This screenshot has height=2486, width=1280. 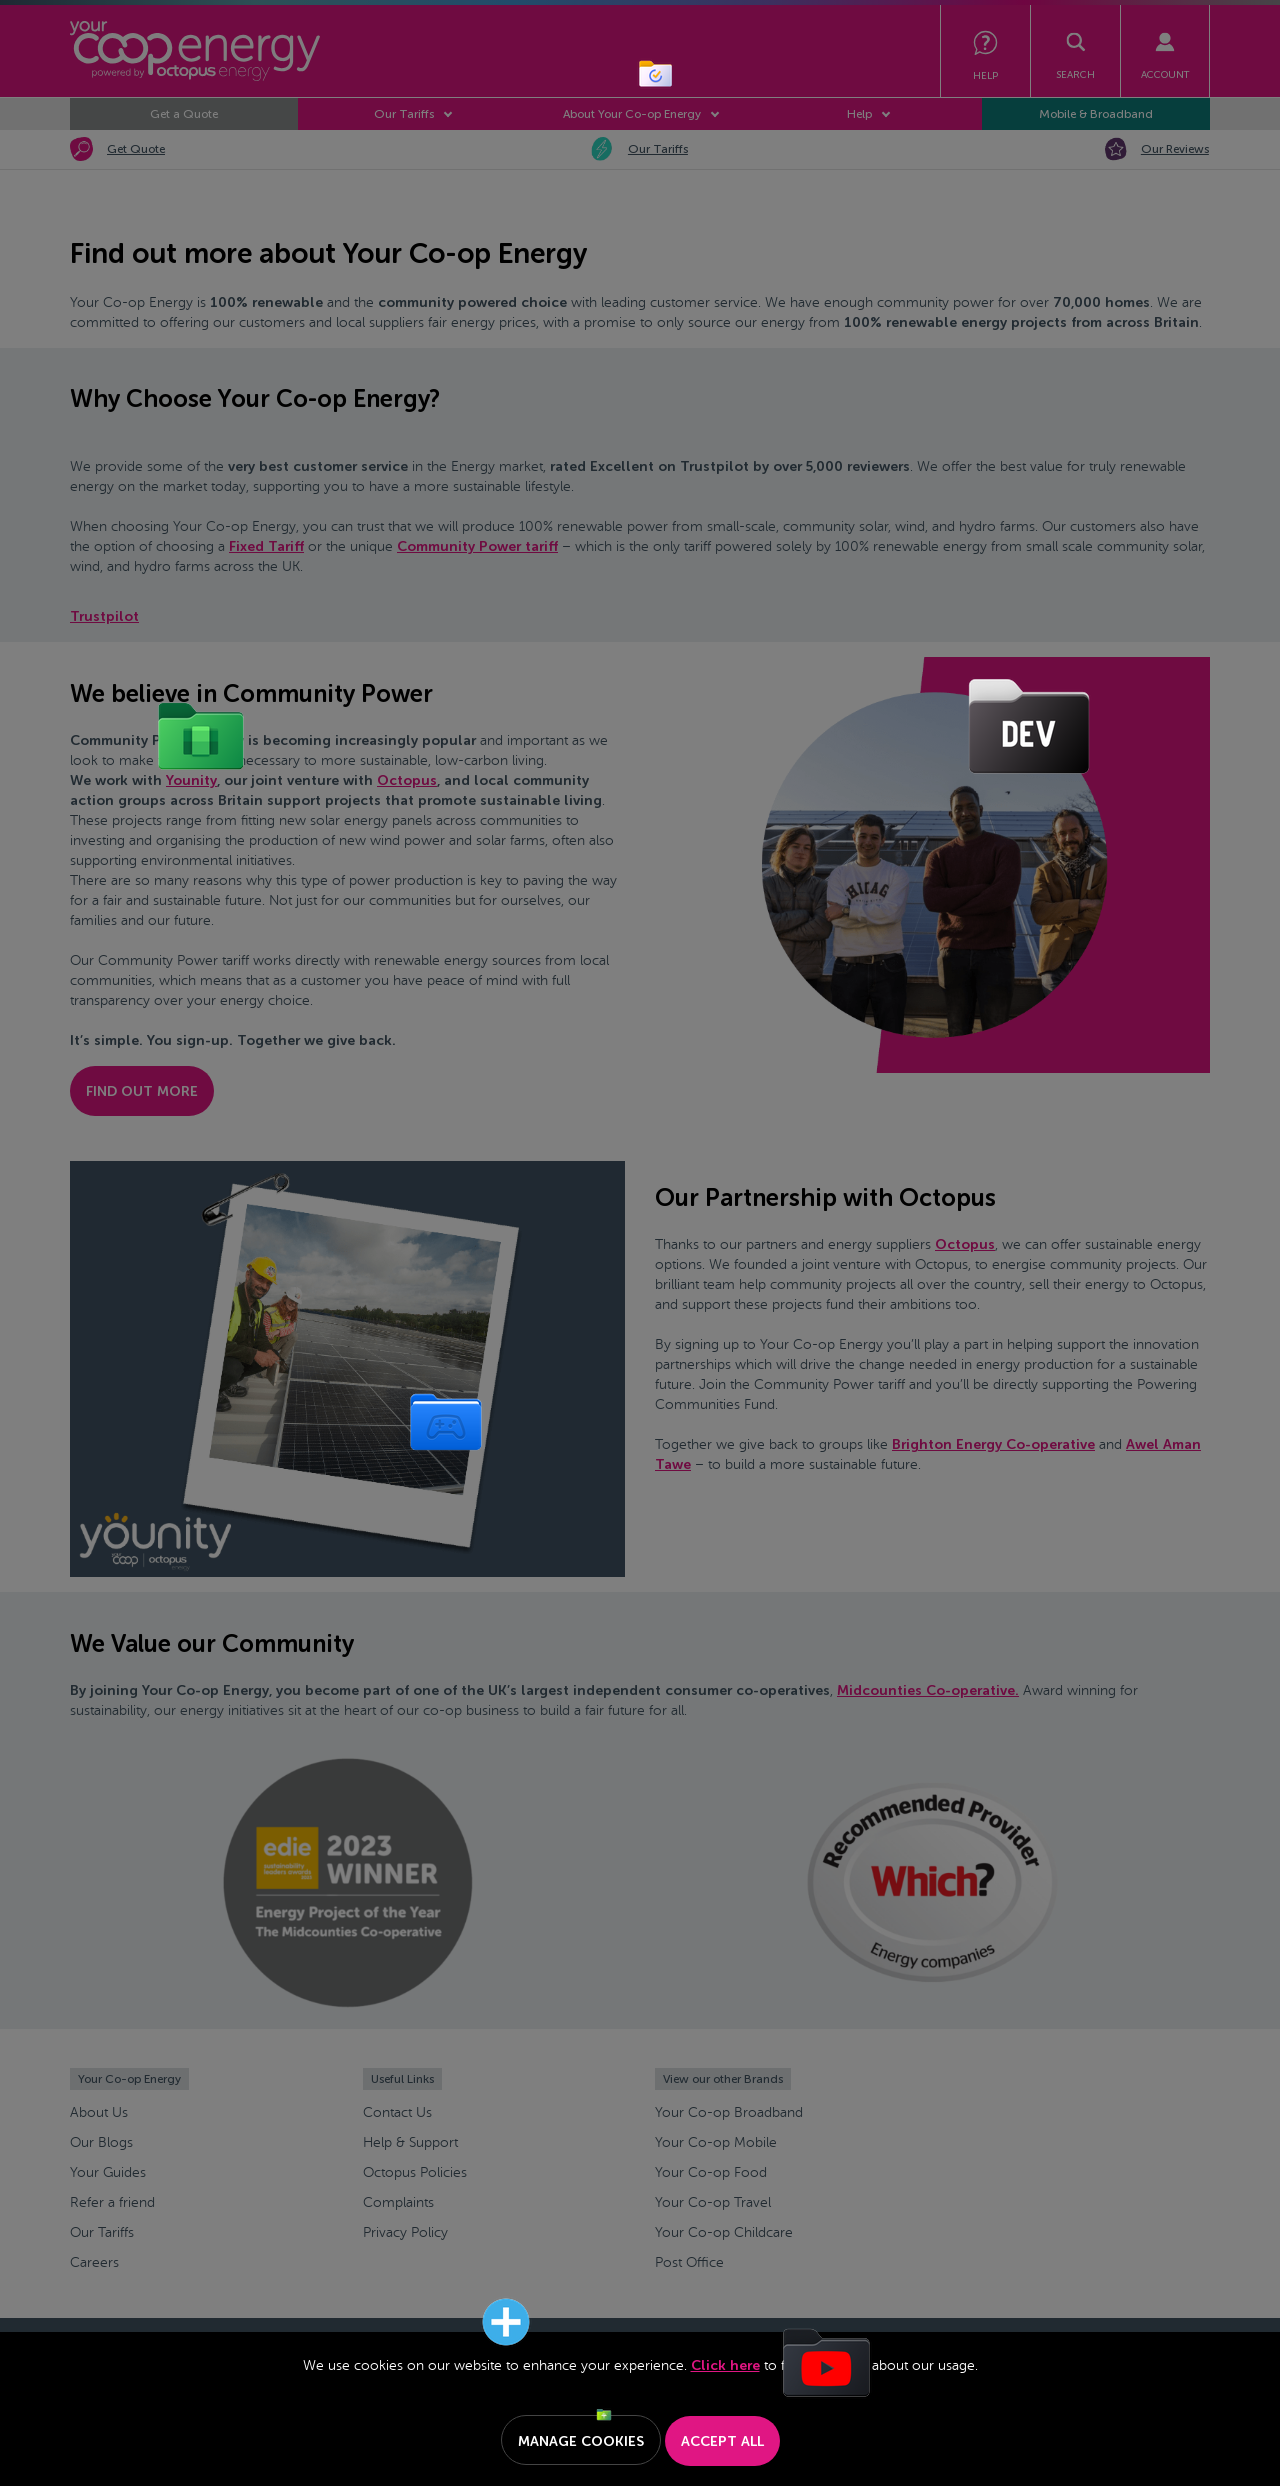 I want to click on open folder containing youtube downloads, so click(x=826, y=2365).